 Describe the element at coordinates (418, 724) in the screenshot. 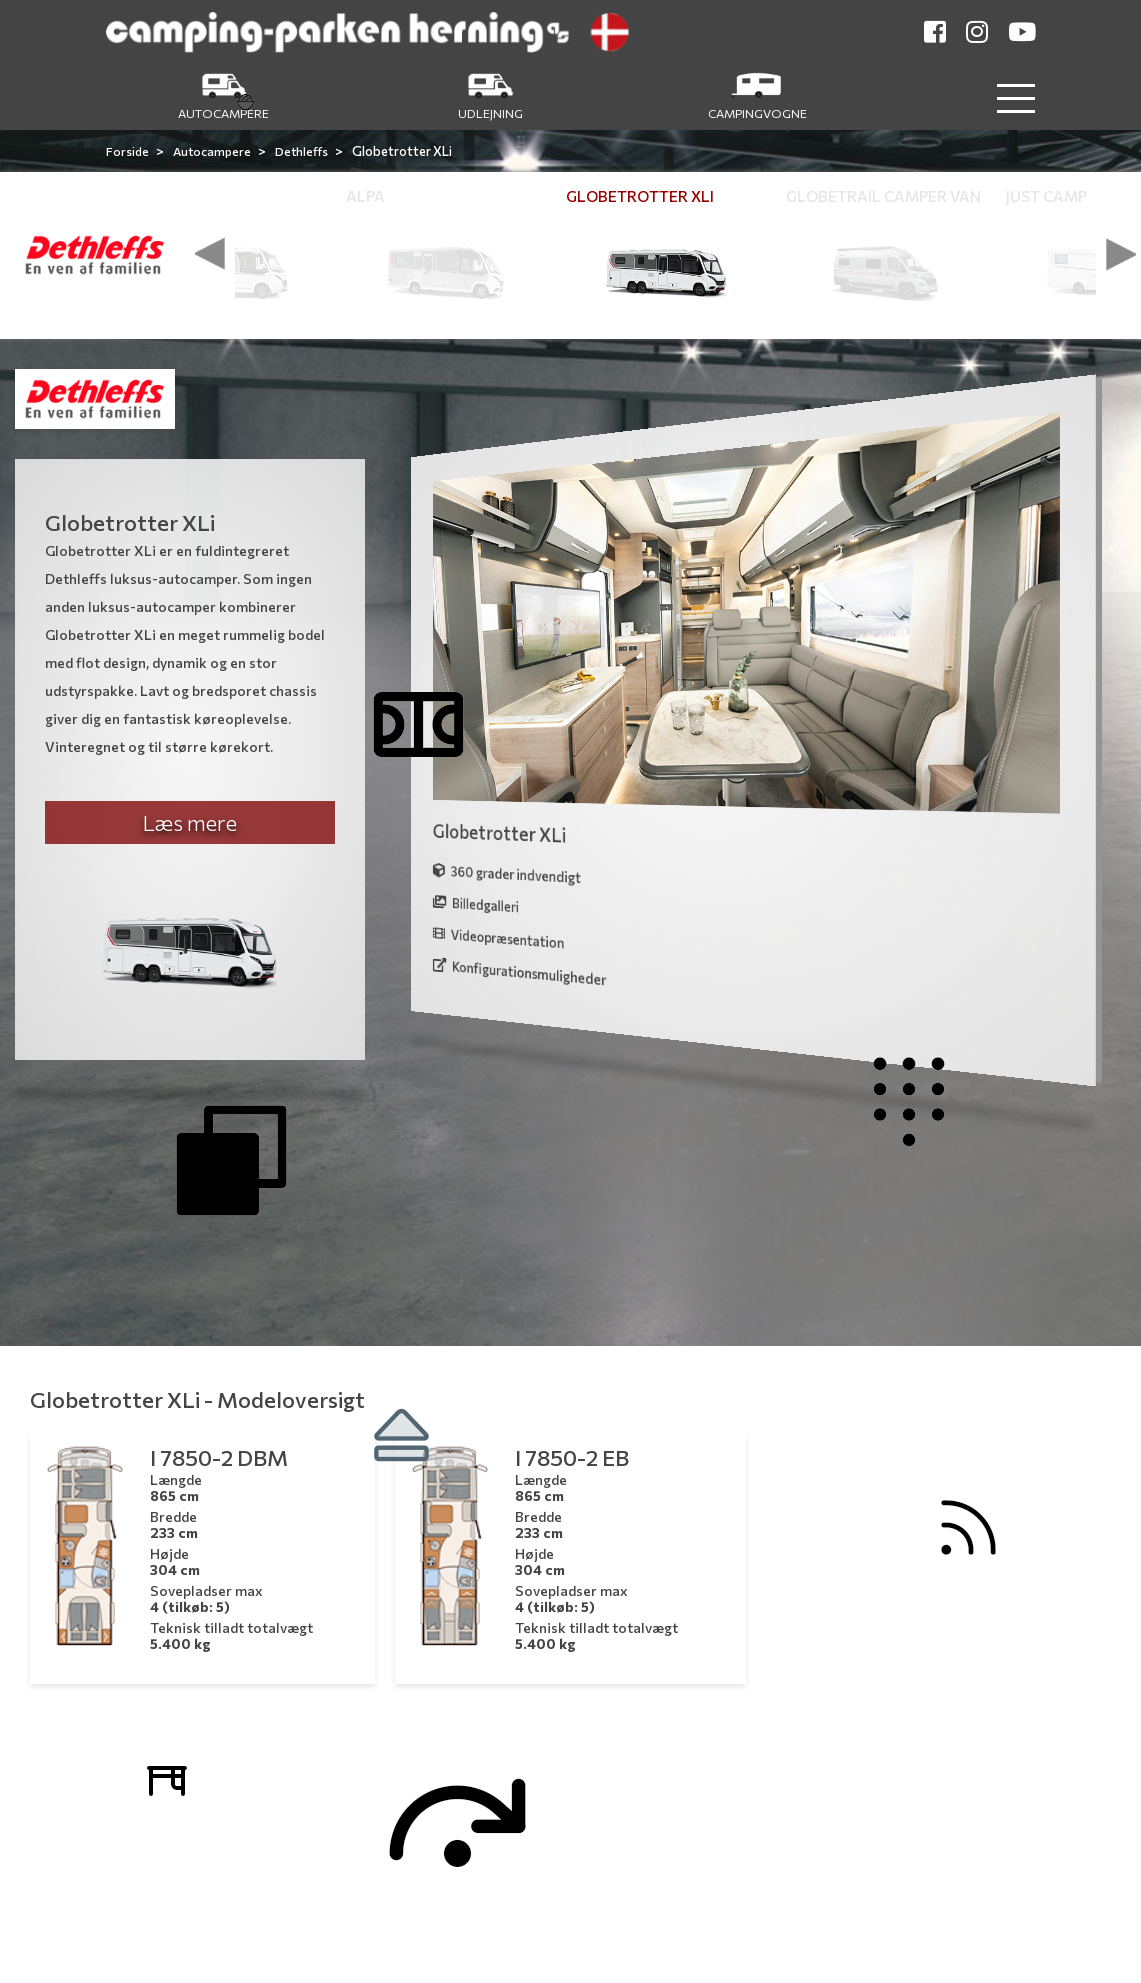

I see `view basketball court availability` at that location.